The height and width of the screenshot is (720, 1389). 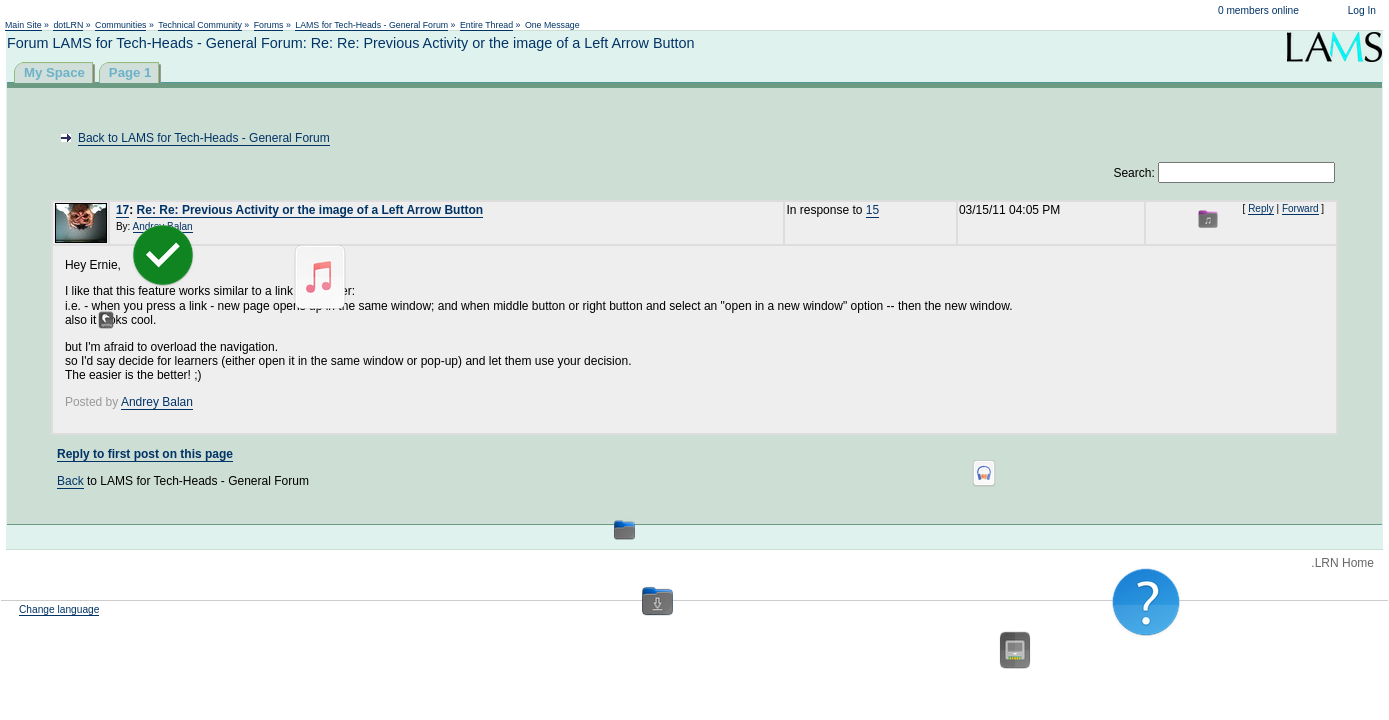 I want to click on open your music folder, so click(x=1208, y=219).